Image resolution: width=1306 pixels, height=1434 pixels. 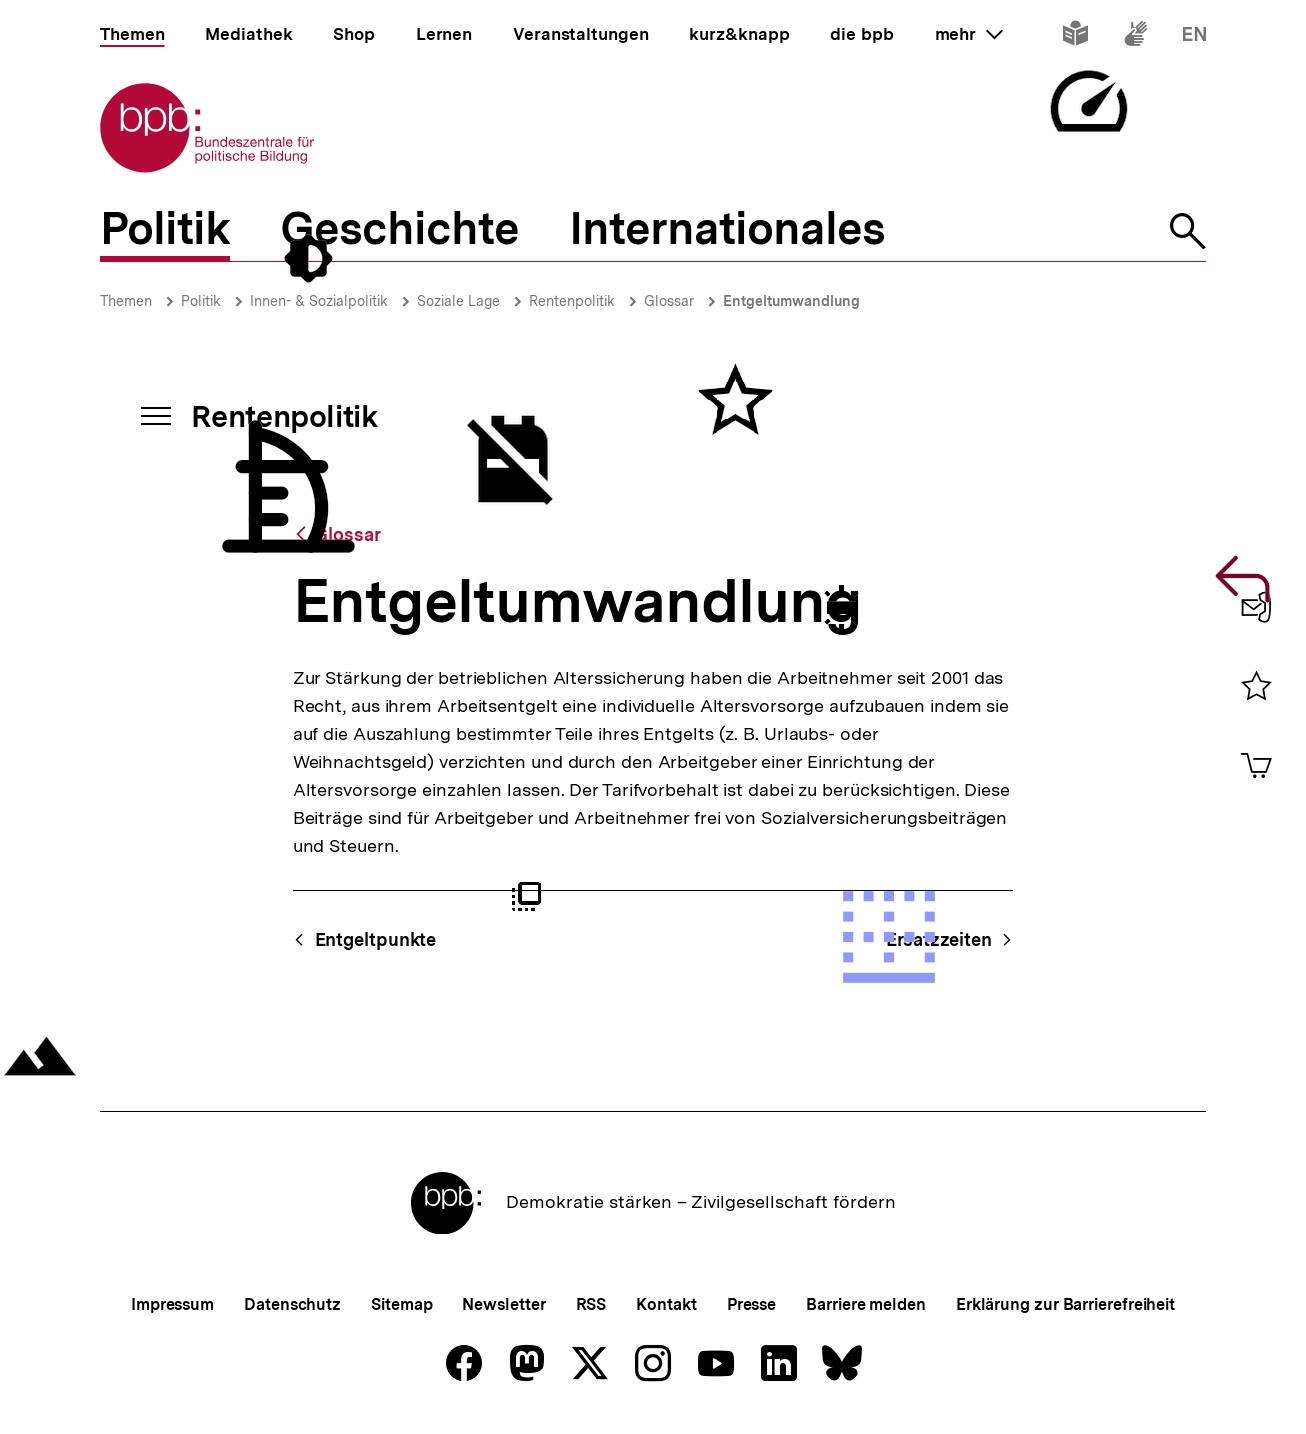 I want to click on no backpacks allowed in this area, so click(x=513, y=459).